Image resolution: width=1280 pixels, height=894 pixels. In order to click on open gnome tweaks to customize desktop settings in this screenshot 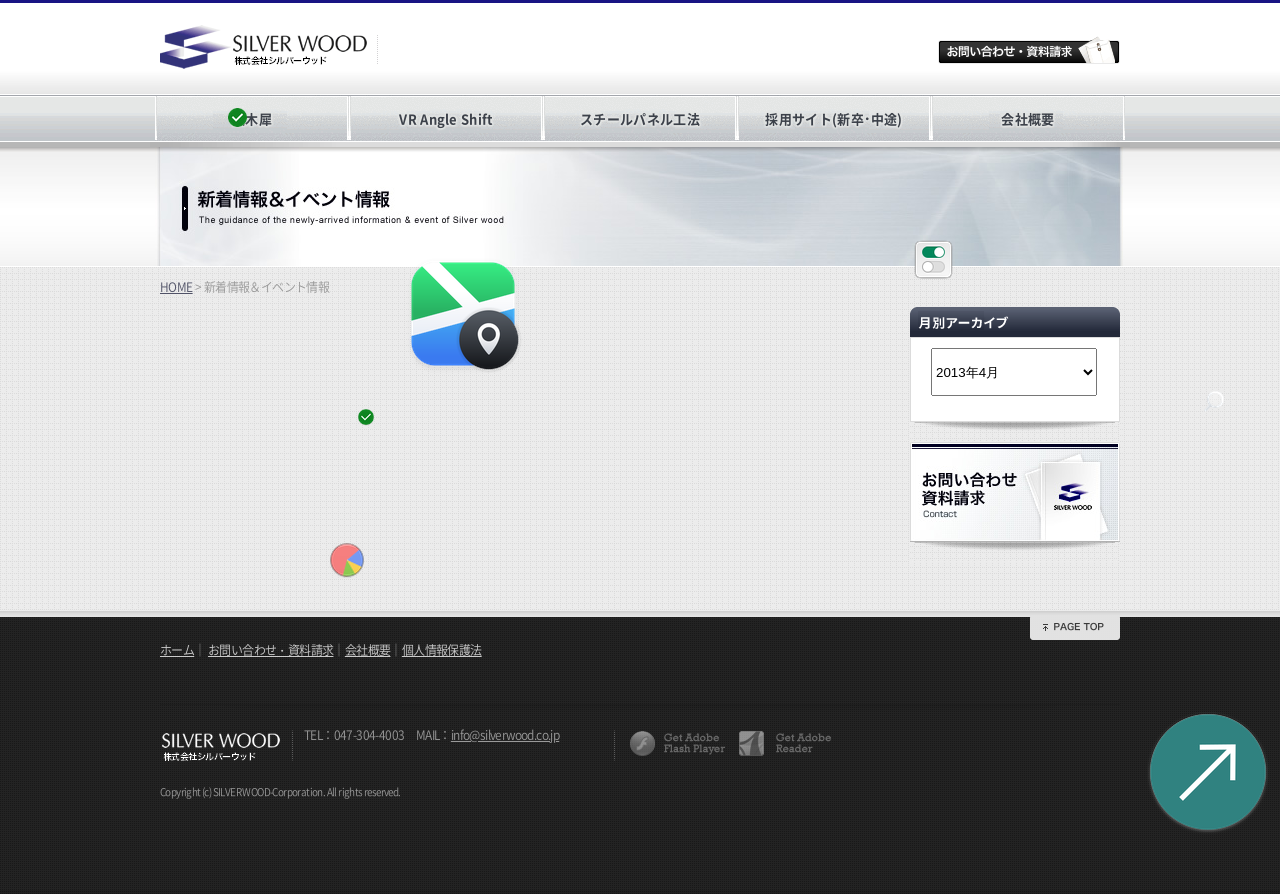, I will do `click(933, 259)`.